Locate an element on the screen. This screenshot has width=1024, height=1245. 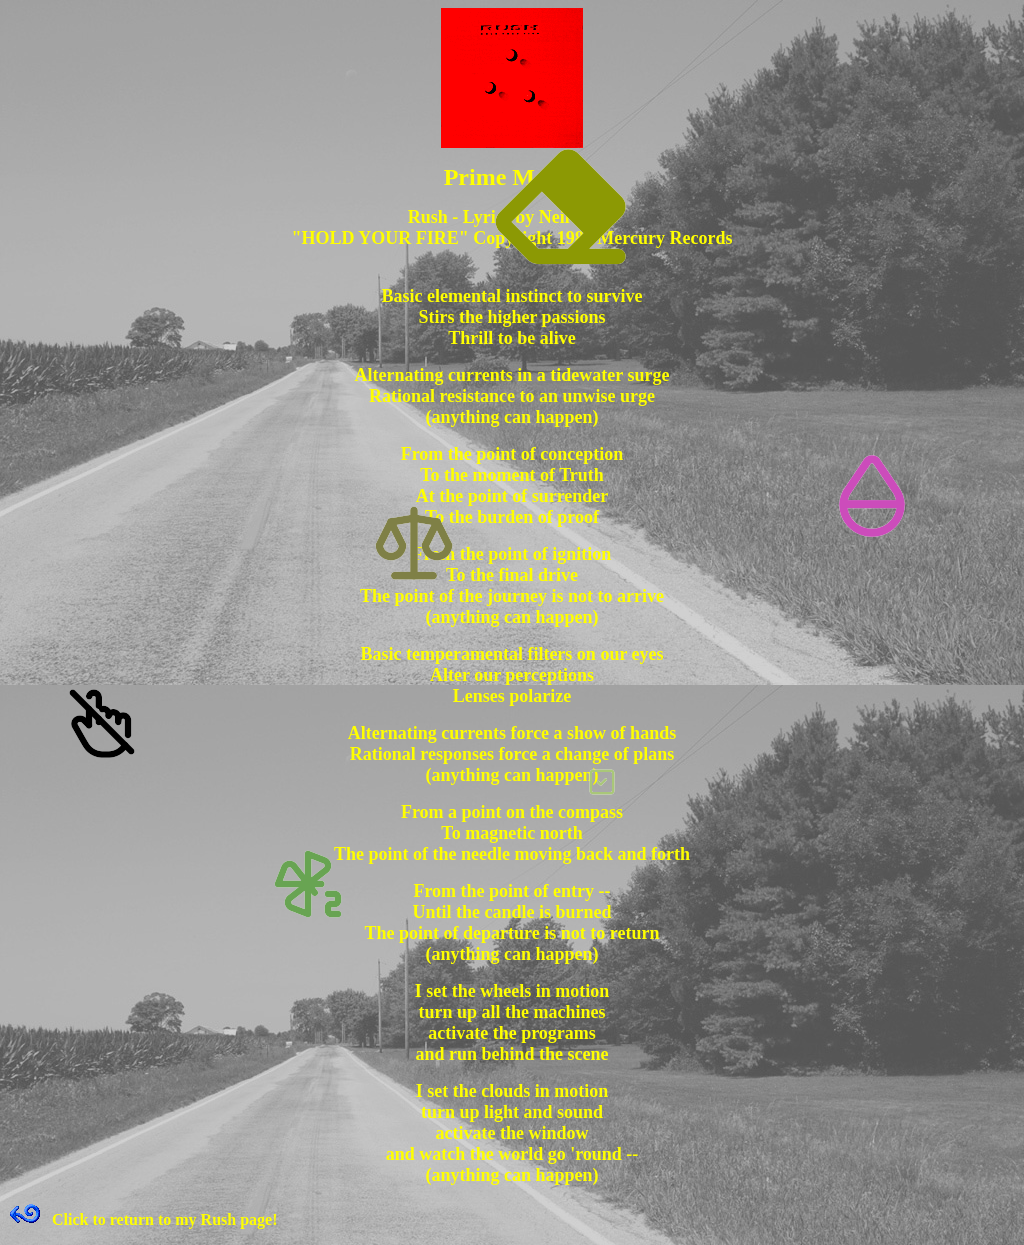
mark a task or item as complete is located at coordinates (602, 782).